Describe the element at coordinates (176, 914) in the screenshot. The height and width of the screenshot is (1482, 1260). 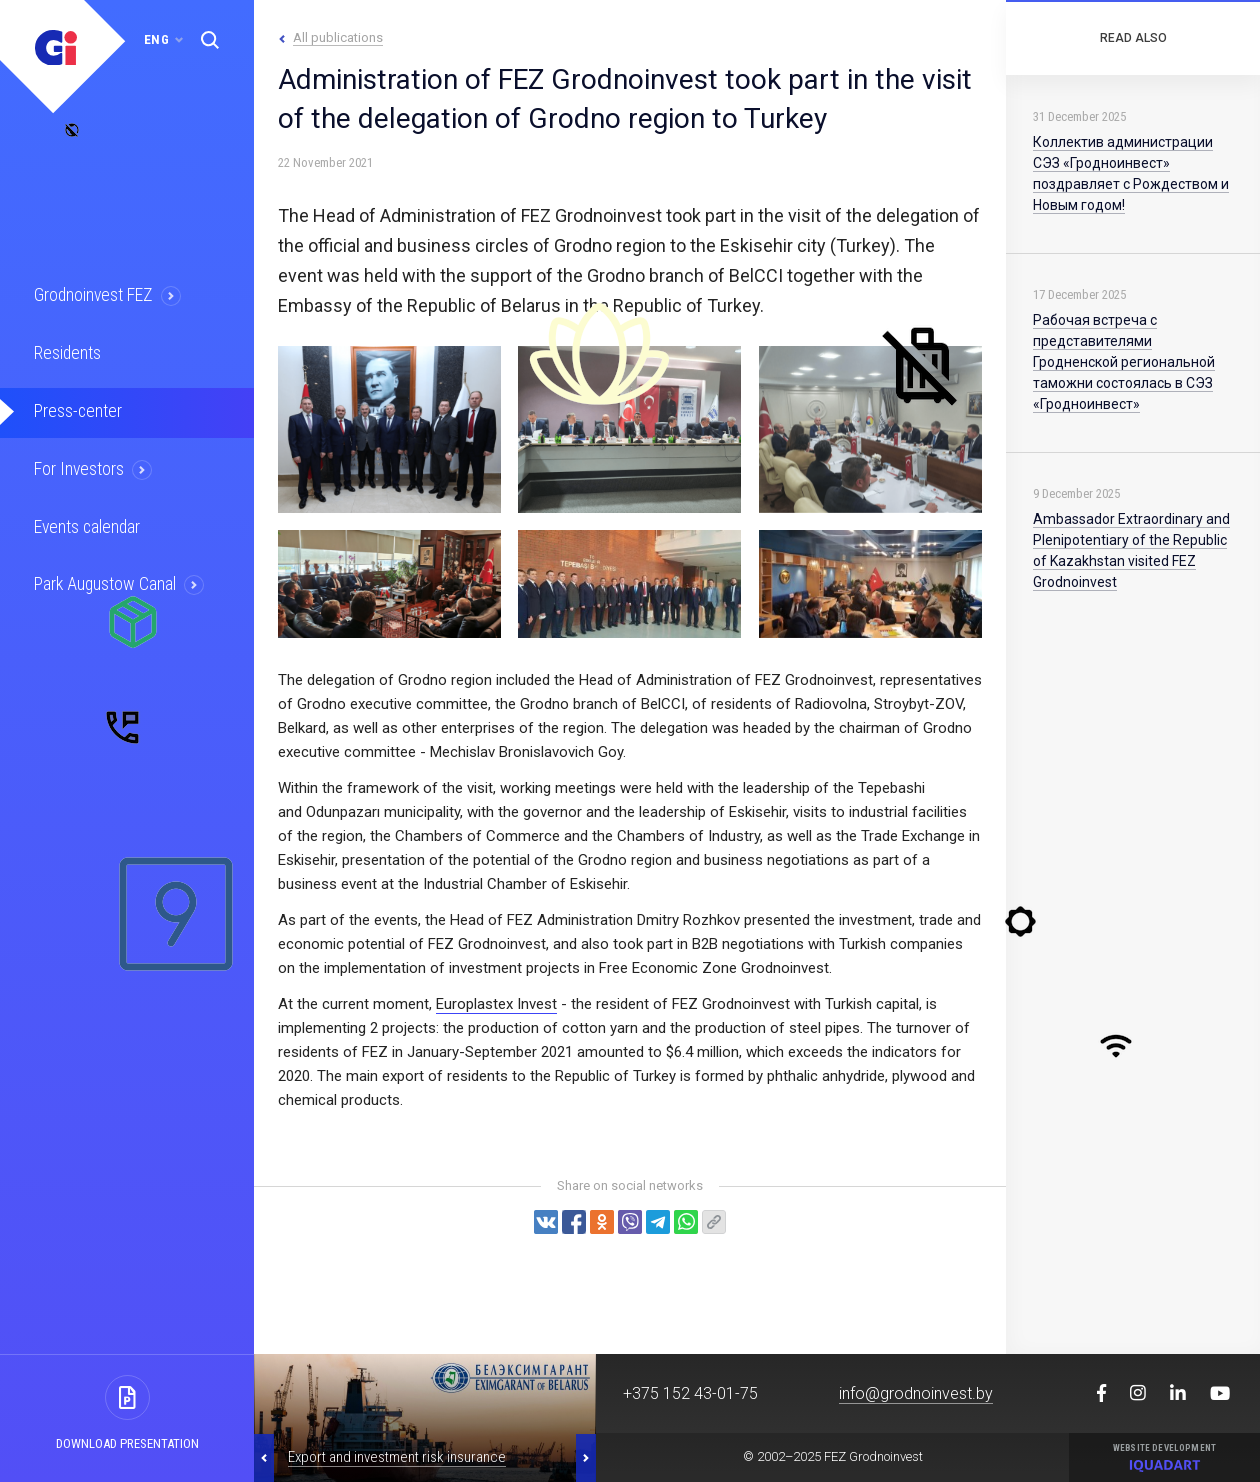
I see `select or input the number nine` at that location.